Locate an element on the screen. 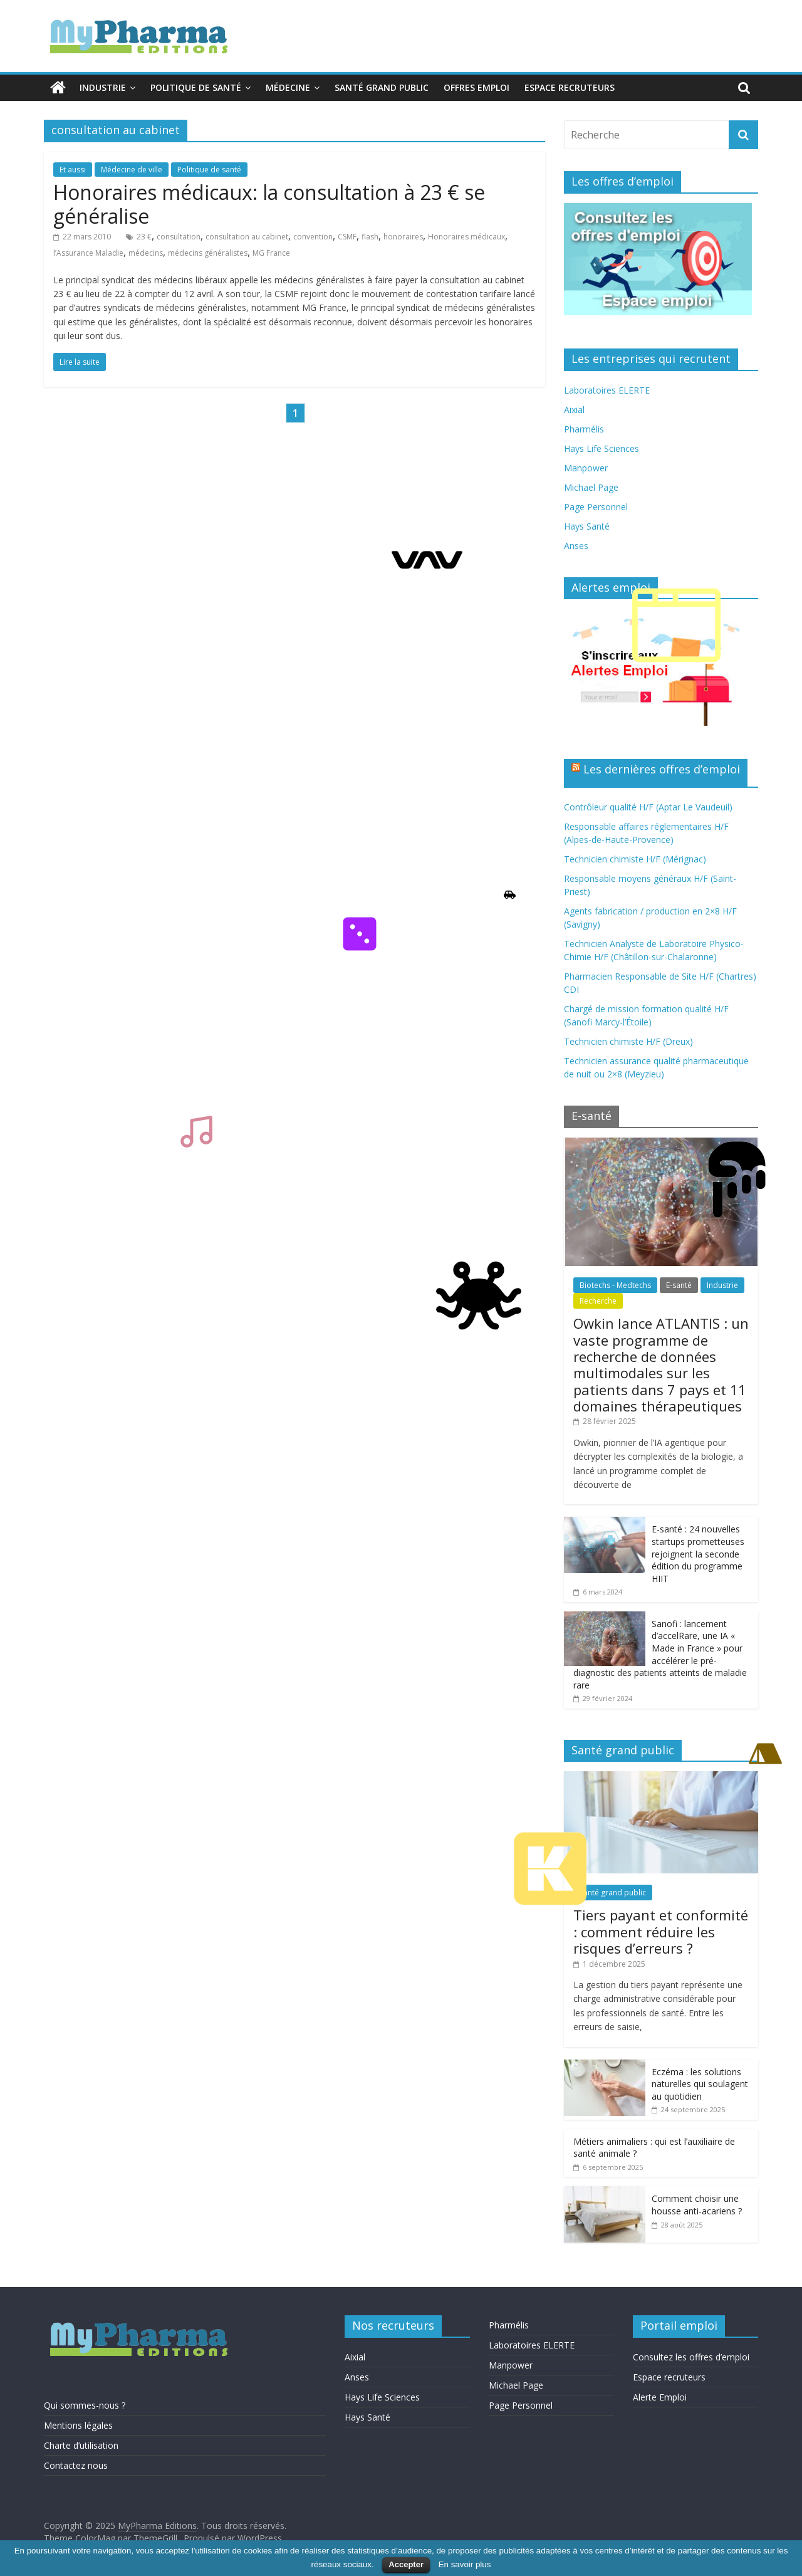 The image size is (802, 2576). access camping or outdoor activity features is located at coordinates (765, 1754).